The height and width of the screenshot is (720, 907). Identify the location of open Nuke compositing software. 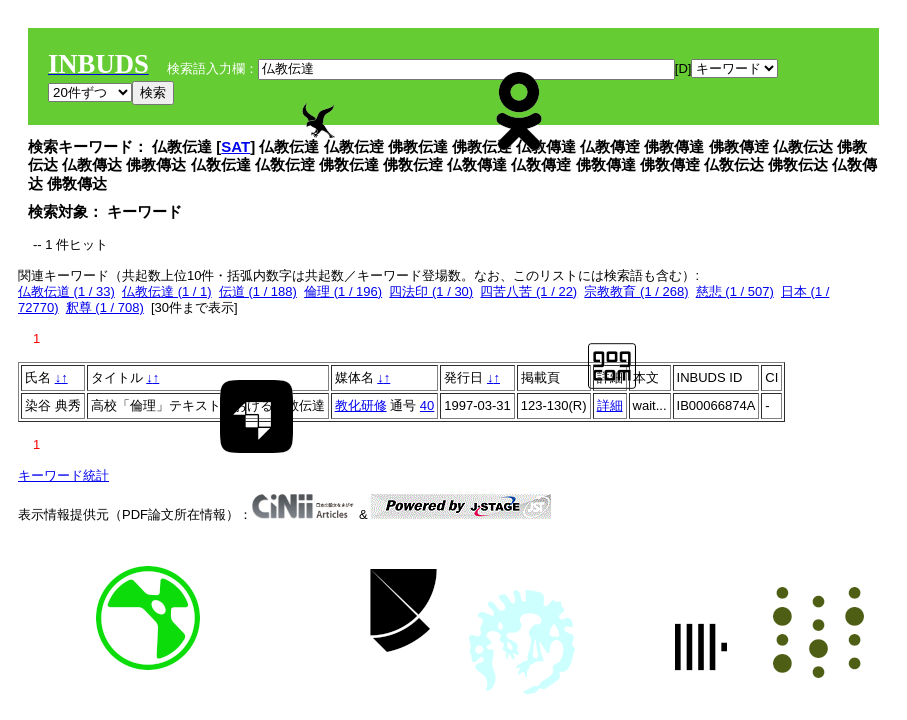
(148, 618).